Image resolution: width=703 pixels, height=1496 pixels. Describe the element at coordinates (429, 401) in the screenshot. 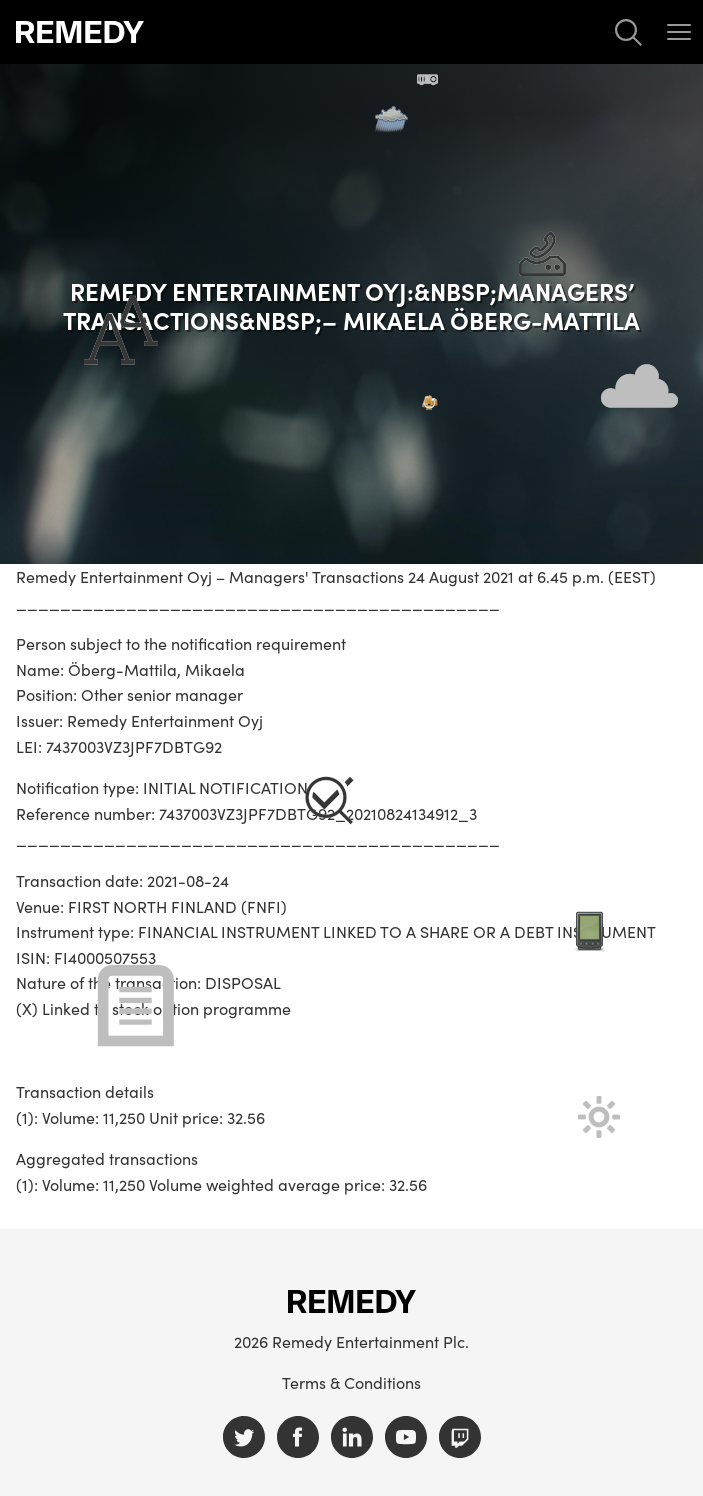

I see `check for available software updates` at that location.